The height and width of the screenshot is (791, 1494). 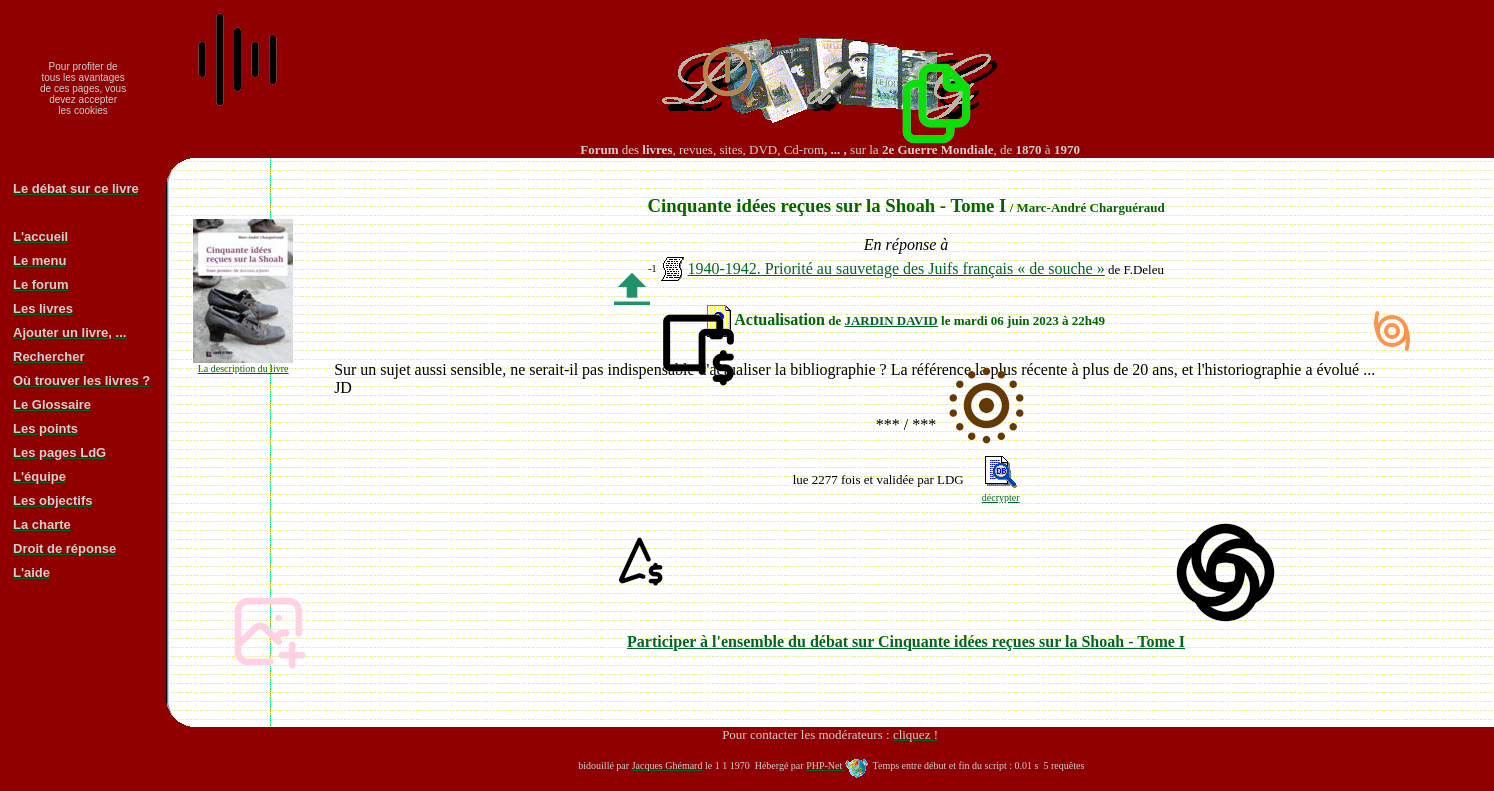 I want to click on navigate to nearby financial services, so click(x=639, y=560).